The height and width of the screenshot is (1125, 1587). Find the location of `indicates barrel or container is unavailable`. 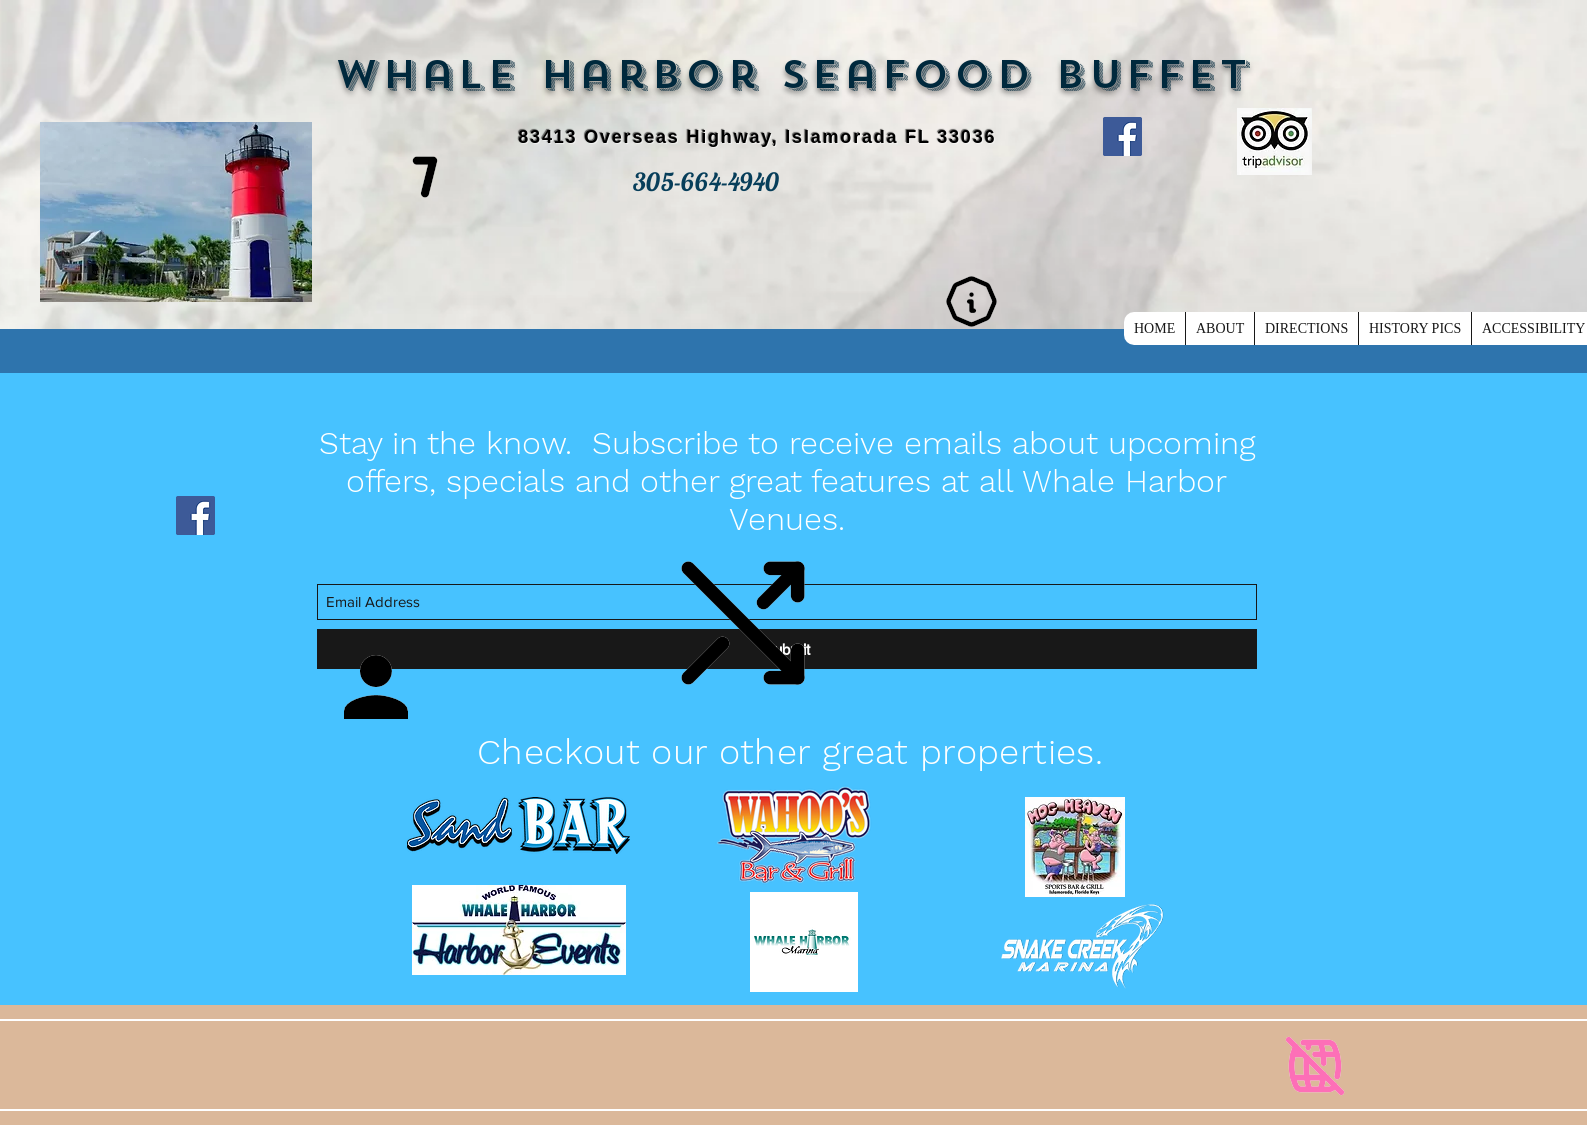

indicates barrel or container is unavailable is located at coordinates (1315, 1066).